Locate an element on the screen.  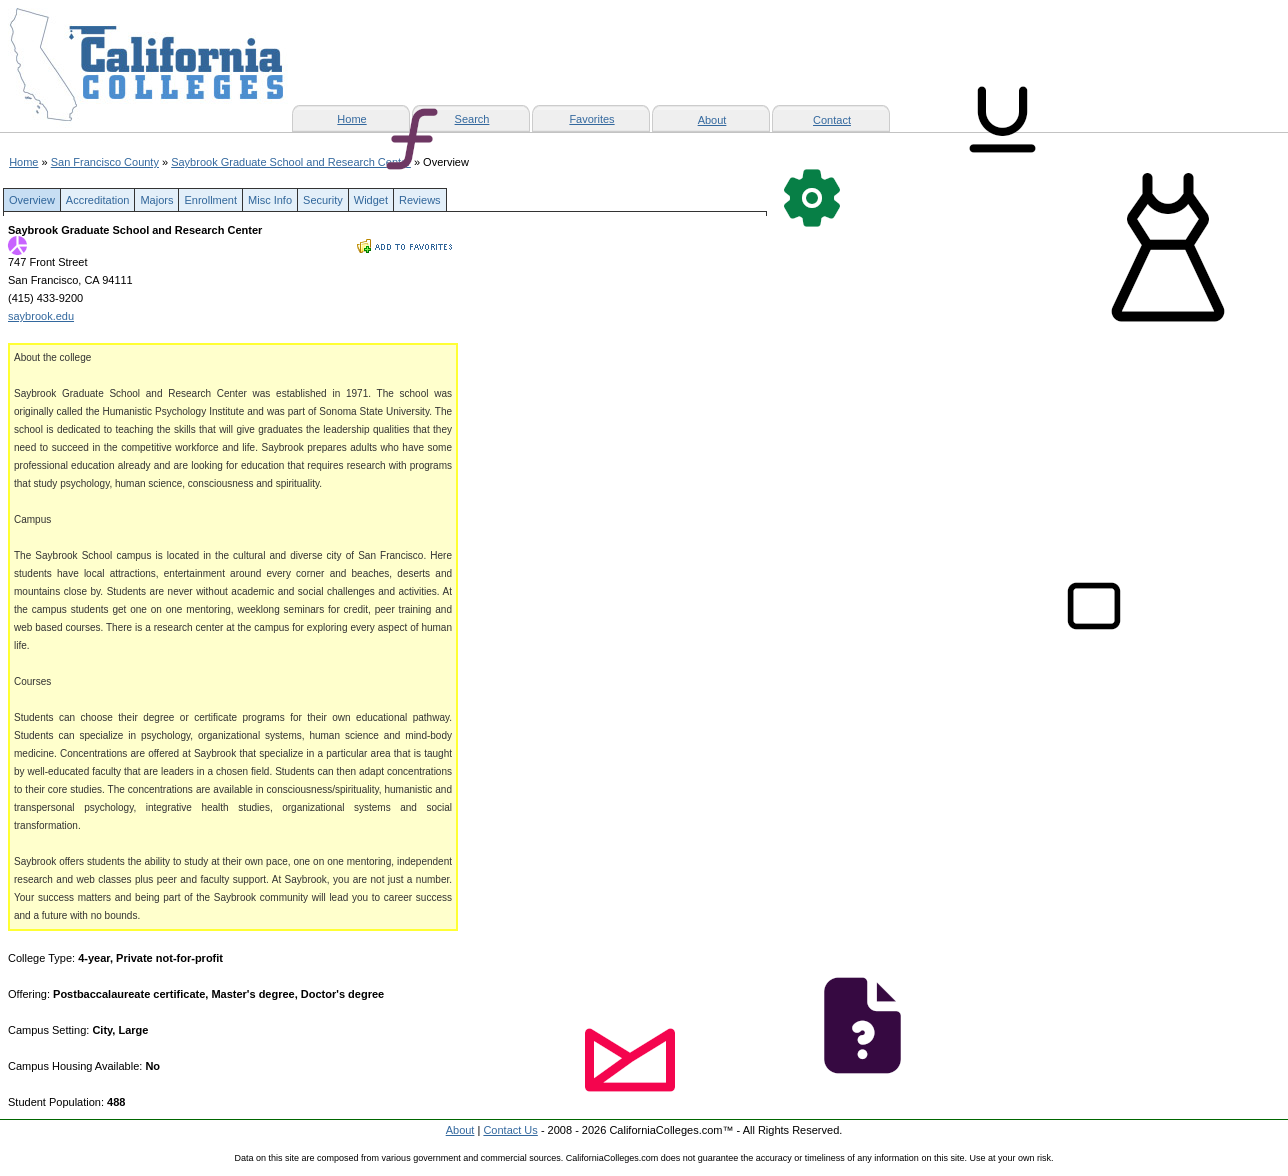
apply underline formatting to selected text is located at coordinates (1002, 119).